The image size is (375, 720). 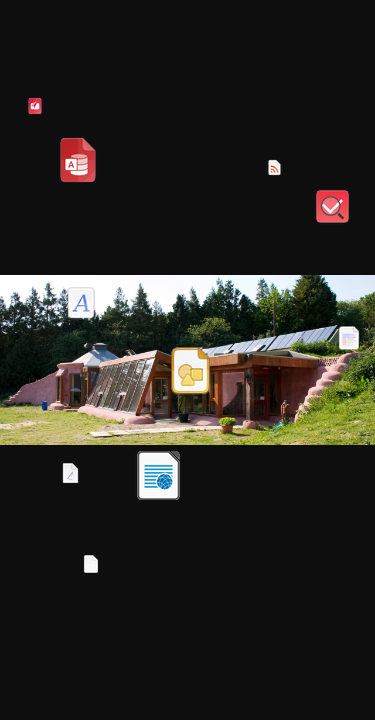 I want to click on a PGP signature file used to verify authenticity, so click(x=70, y=473).